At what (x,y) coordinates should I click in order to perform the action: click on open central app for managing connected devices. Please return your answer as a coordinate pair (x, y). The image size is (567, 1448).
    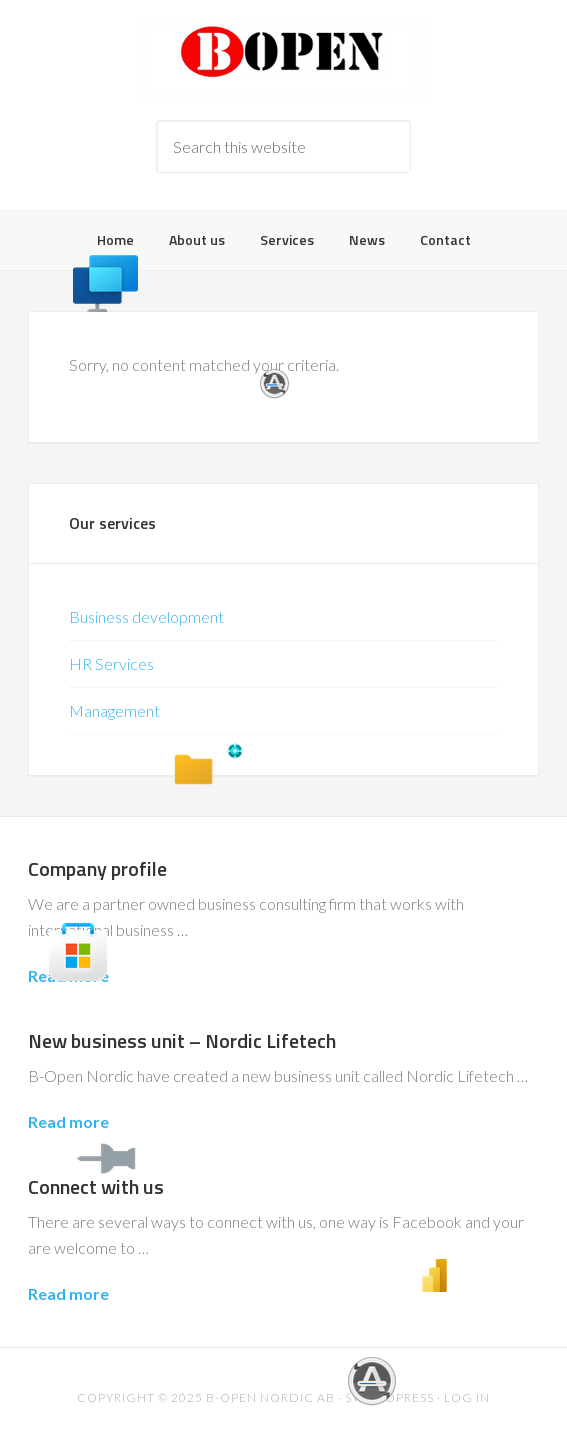
    Looking at the image, I should click on (235, 751).